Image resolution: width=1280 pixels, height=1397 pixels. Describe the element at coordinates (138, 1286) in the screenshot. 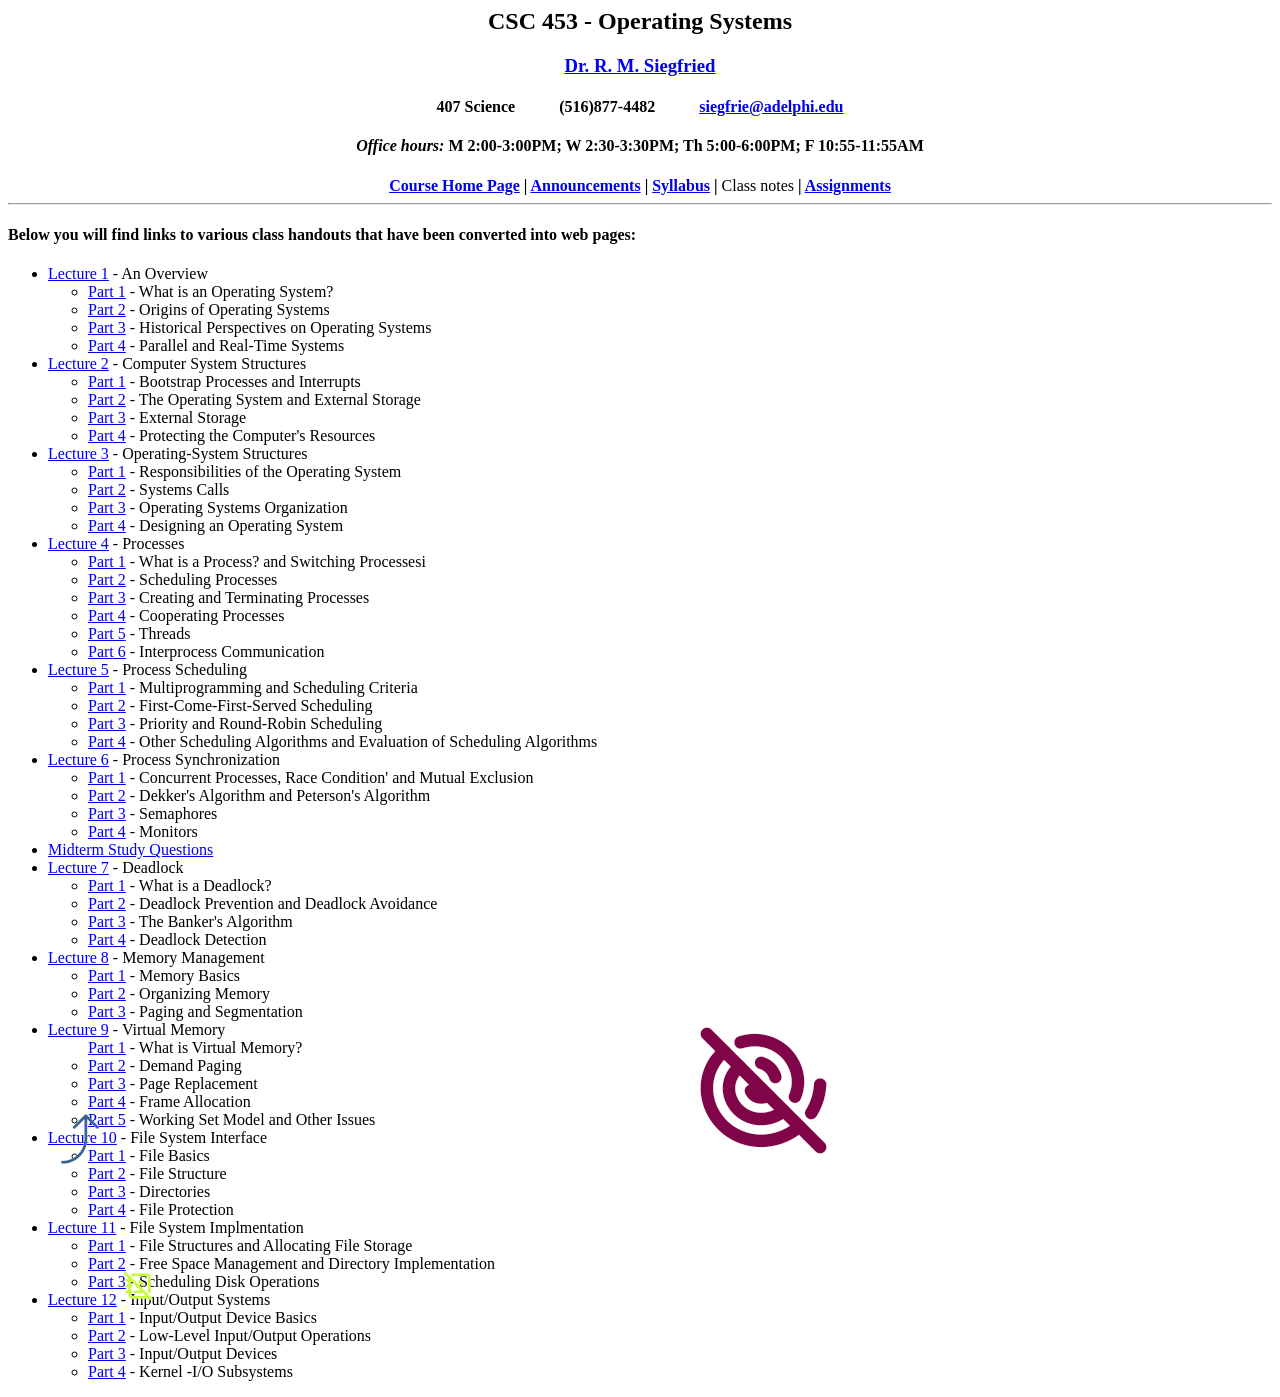

I see `contacts unavailable or disabled` at that location.